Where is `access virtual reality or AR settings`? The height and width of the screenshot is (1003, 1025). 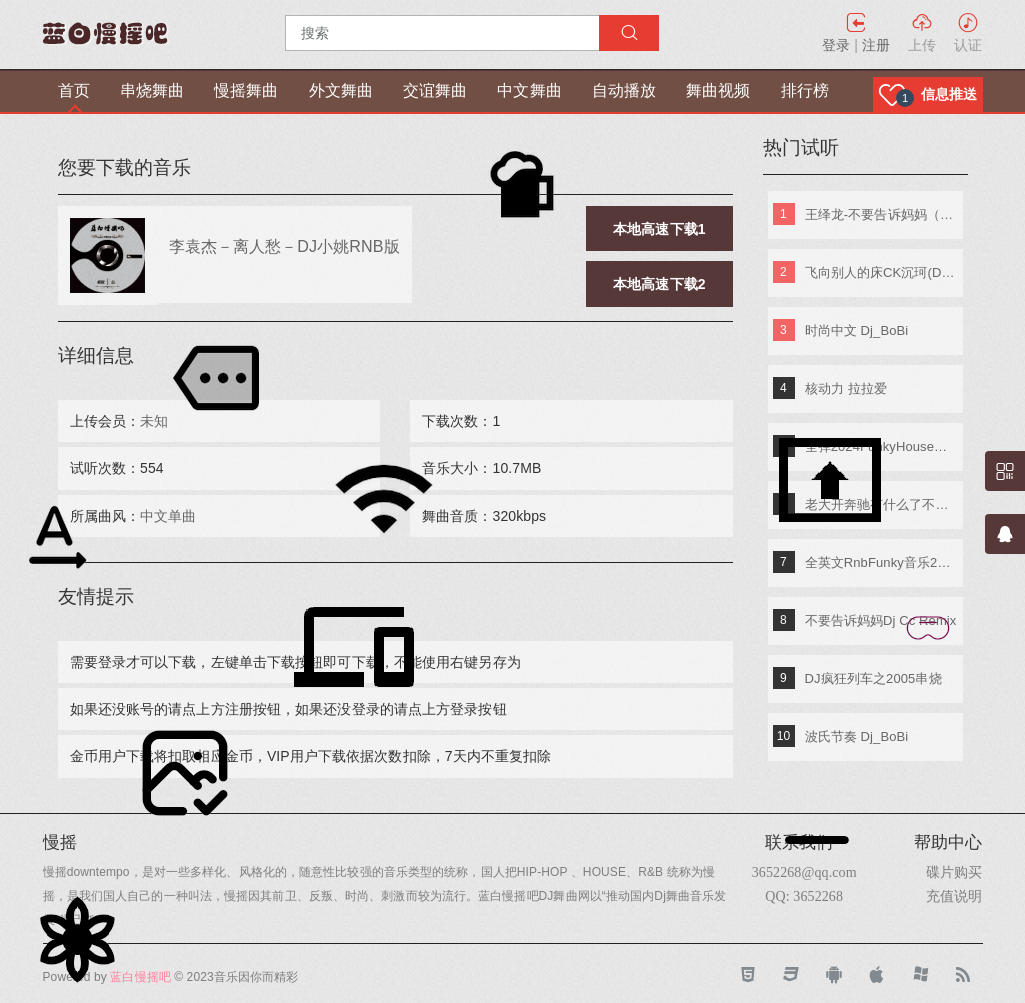 access virtual reality or AR settings is located at coordinates (928, 628).